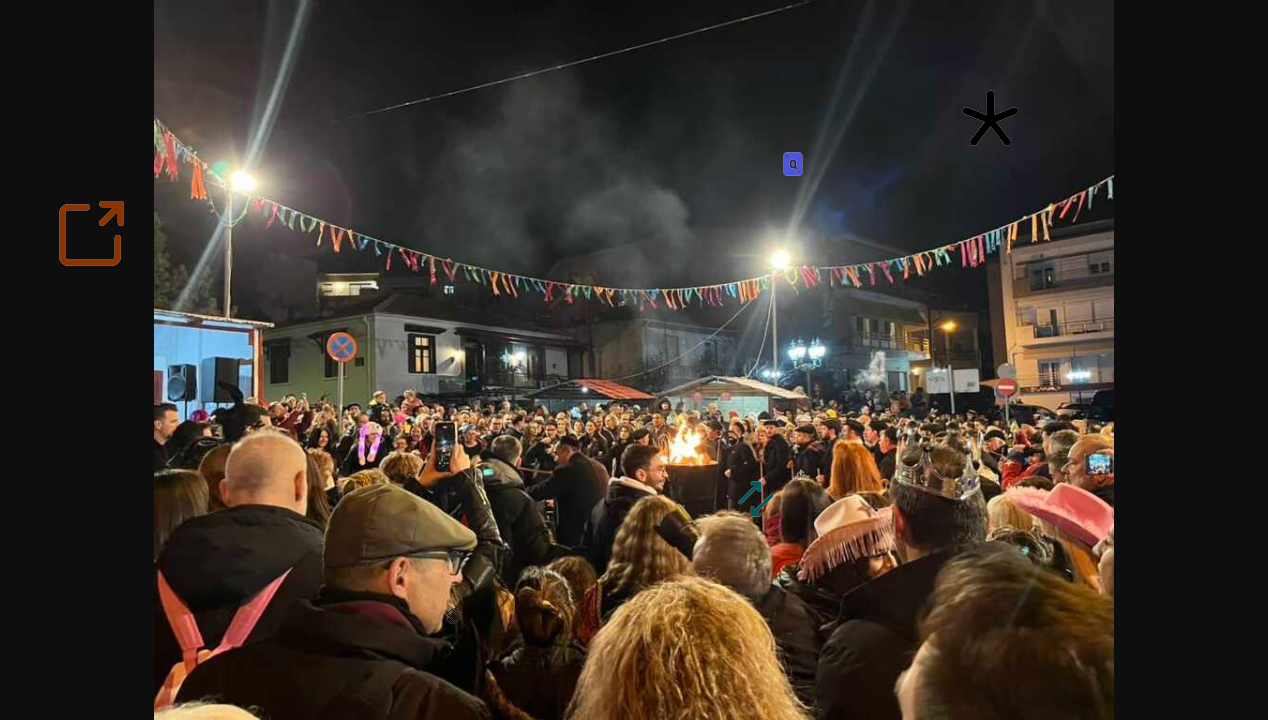 The height and width of the screenshot is (720, 1268). I want to click on queen playing card in a card game app, so click(793, 164).